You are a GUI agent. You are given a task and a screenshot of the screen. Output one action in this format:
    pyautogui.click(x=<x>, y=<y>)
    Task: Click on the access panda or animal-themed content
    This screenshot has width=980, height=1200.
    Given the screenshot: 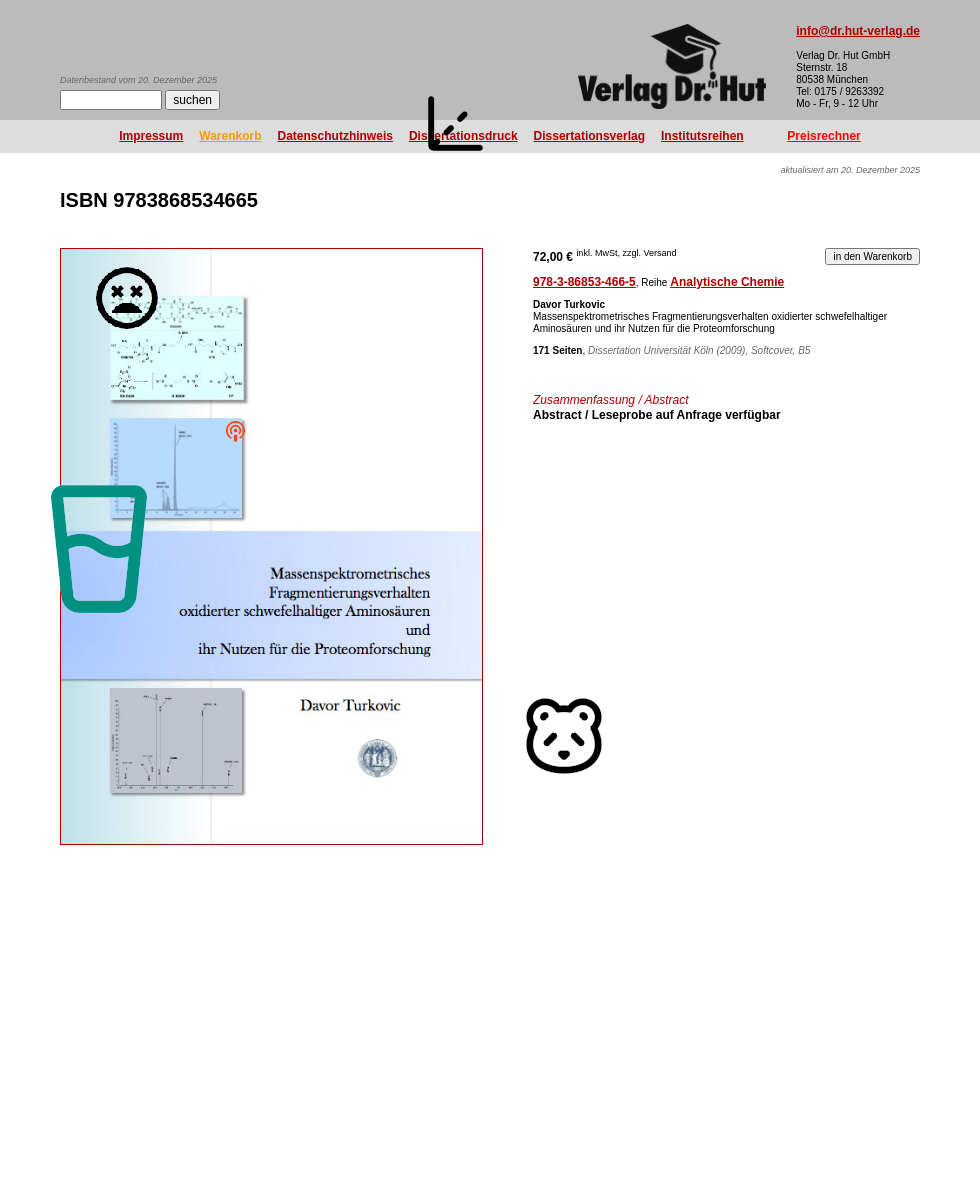 What is the action you would take?
    pyautogui.click(x=564, y=736)
    